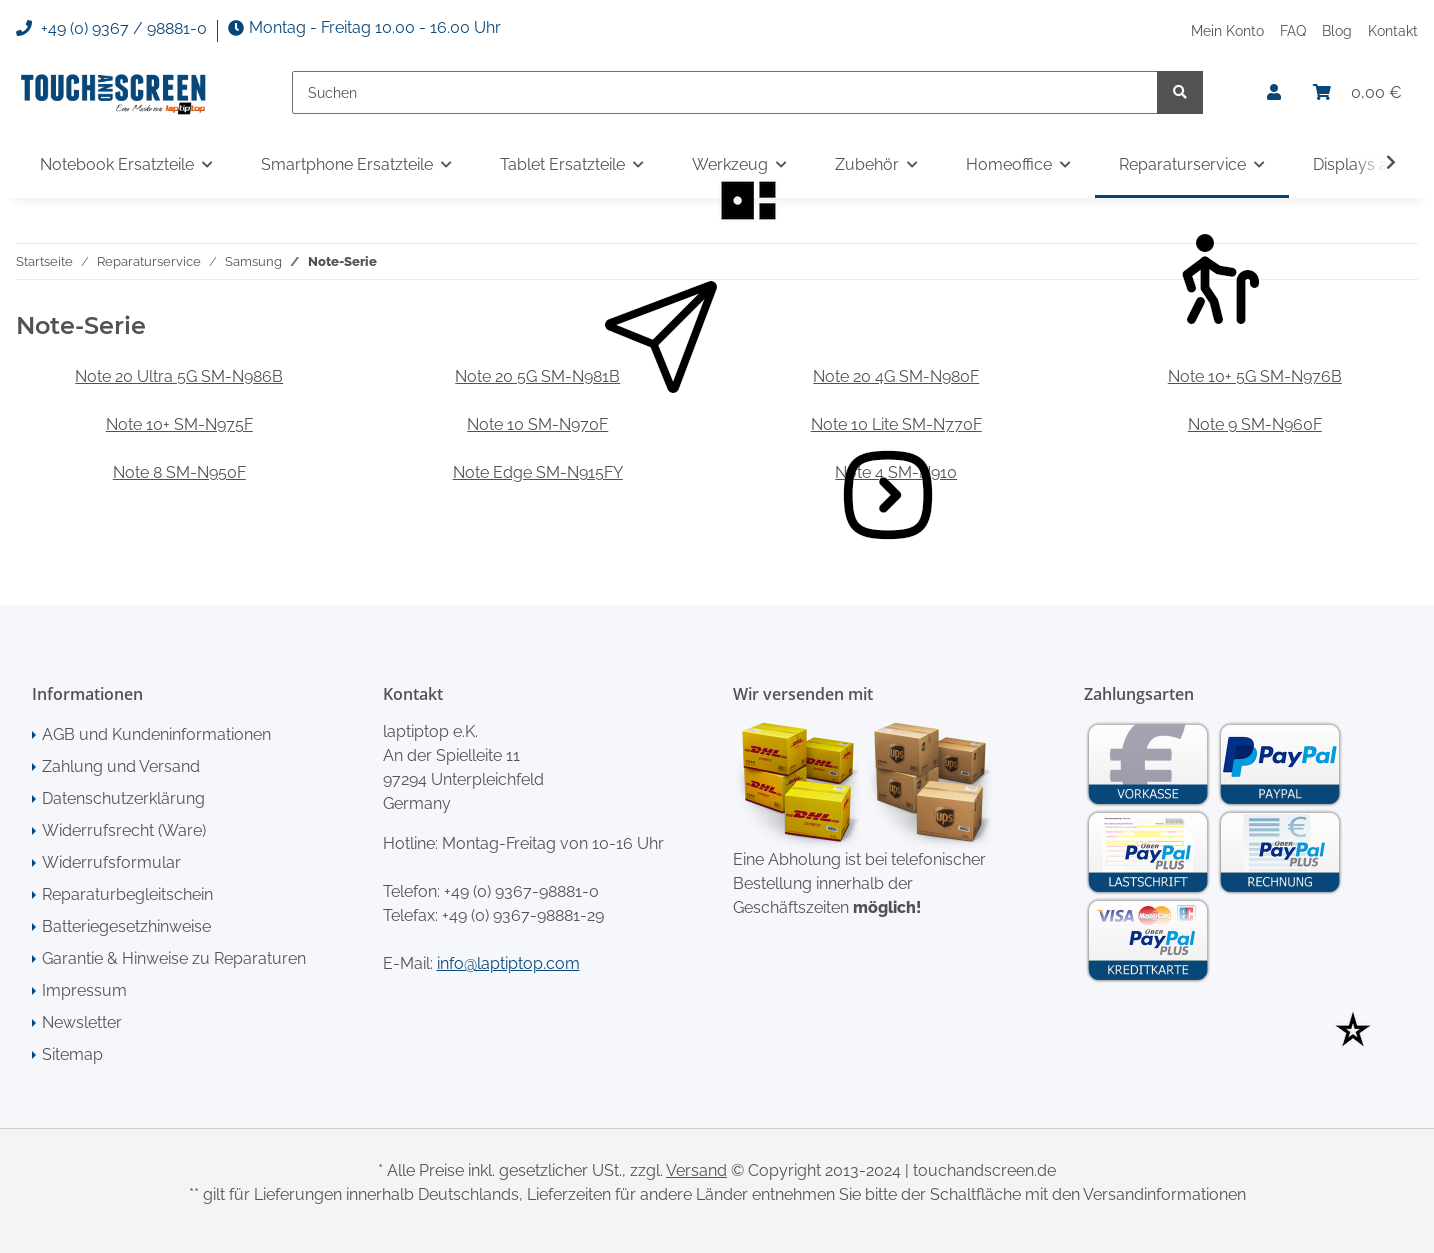 The height and width of the screenshot is (1253, 1434). I want to click on send a message, so click(661, 337).